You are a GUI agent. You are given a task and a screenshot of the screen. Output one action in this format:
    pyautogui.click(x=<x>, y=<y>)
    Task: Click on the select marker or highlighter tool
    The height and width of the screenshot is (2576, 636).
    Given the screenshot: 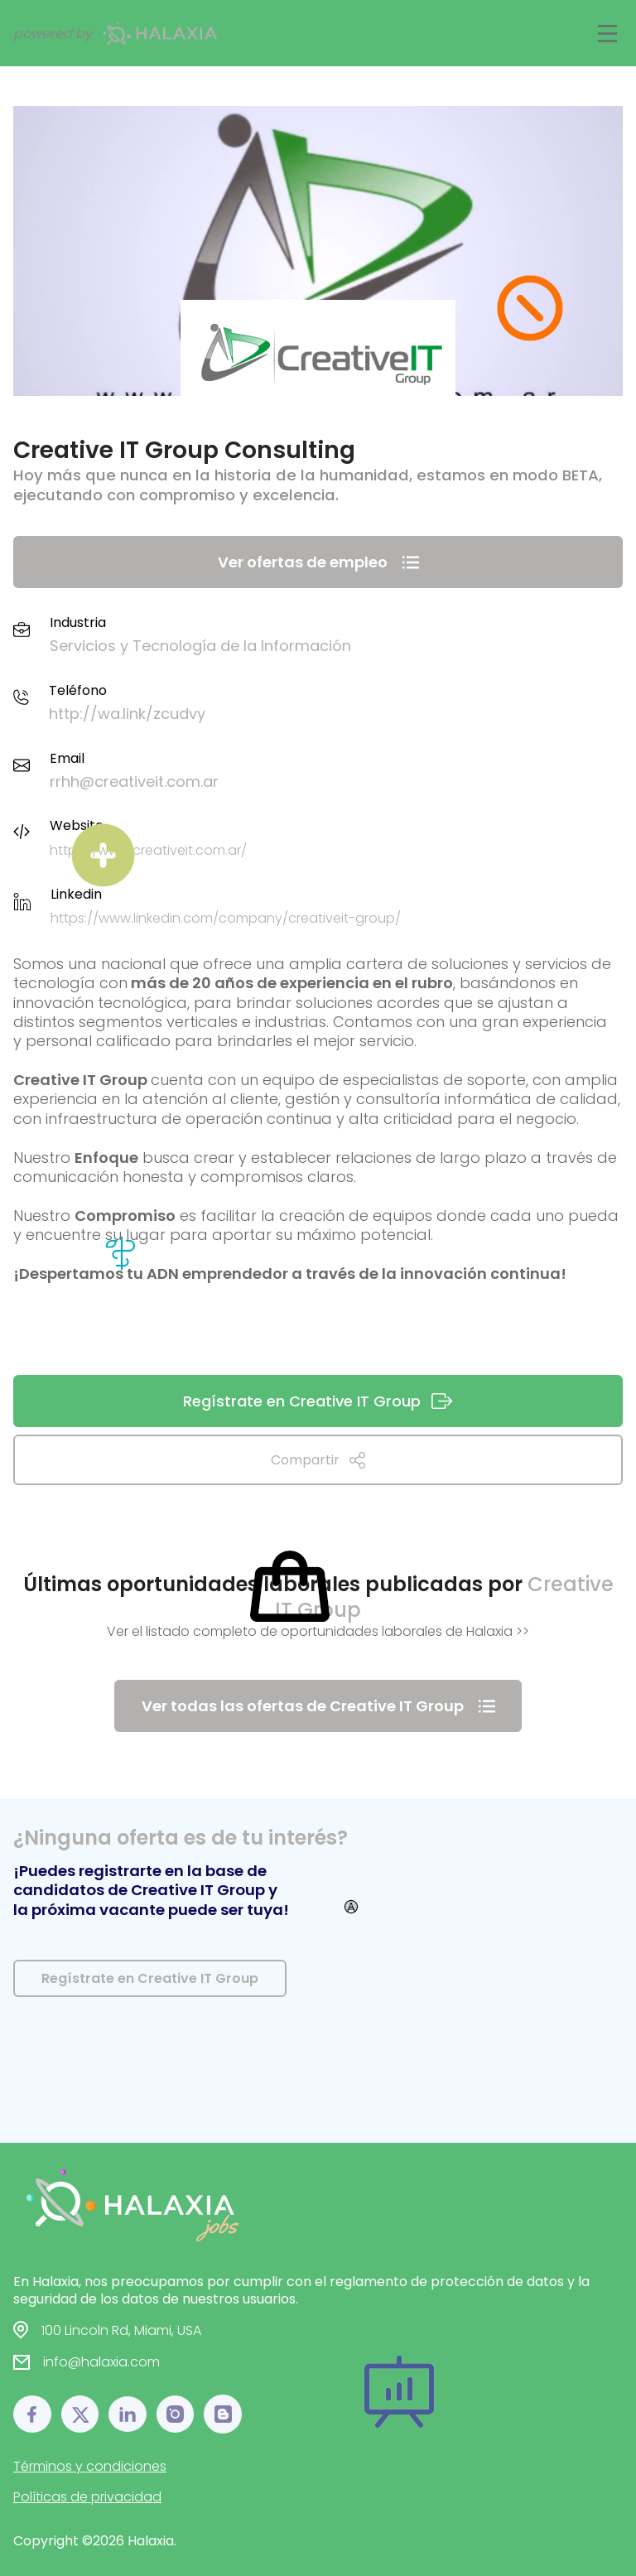 What is the action you would take?
    pyautogui.click(x=351, y=1907)
    